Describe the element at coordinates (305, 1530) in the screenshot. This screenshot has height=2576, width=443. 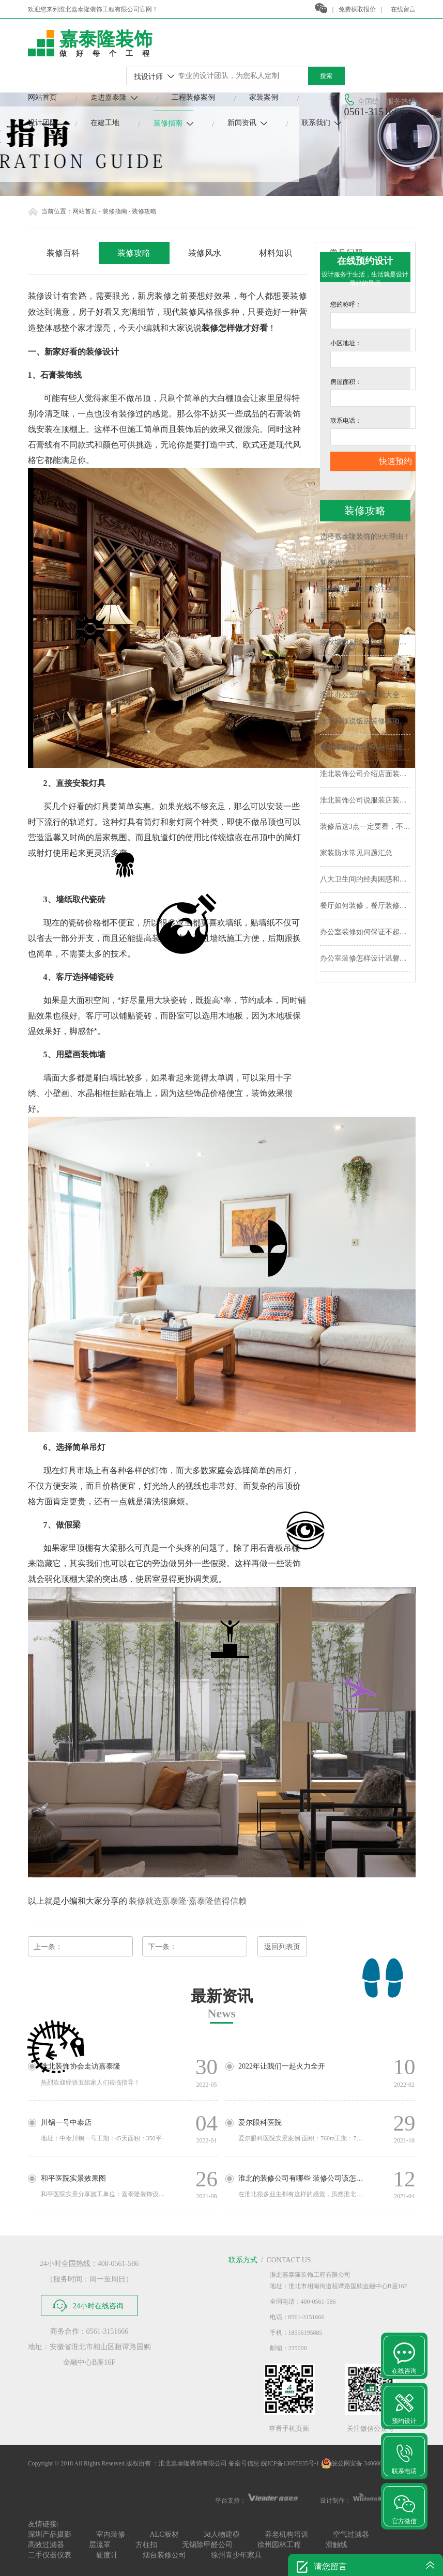
I see `toggle password visibility off` at that location.